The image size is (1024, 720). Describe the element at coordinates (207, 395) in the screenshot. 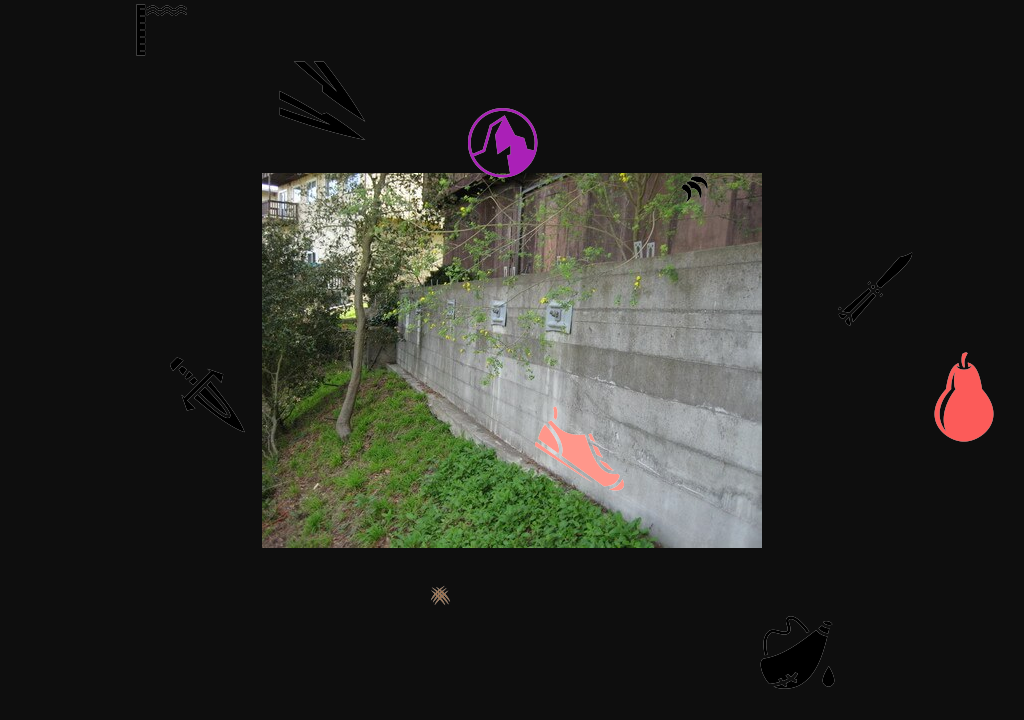

I see `equip a dagger or short blade weapon` at that location.